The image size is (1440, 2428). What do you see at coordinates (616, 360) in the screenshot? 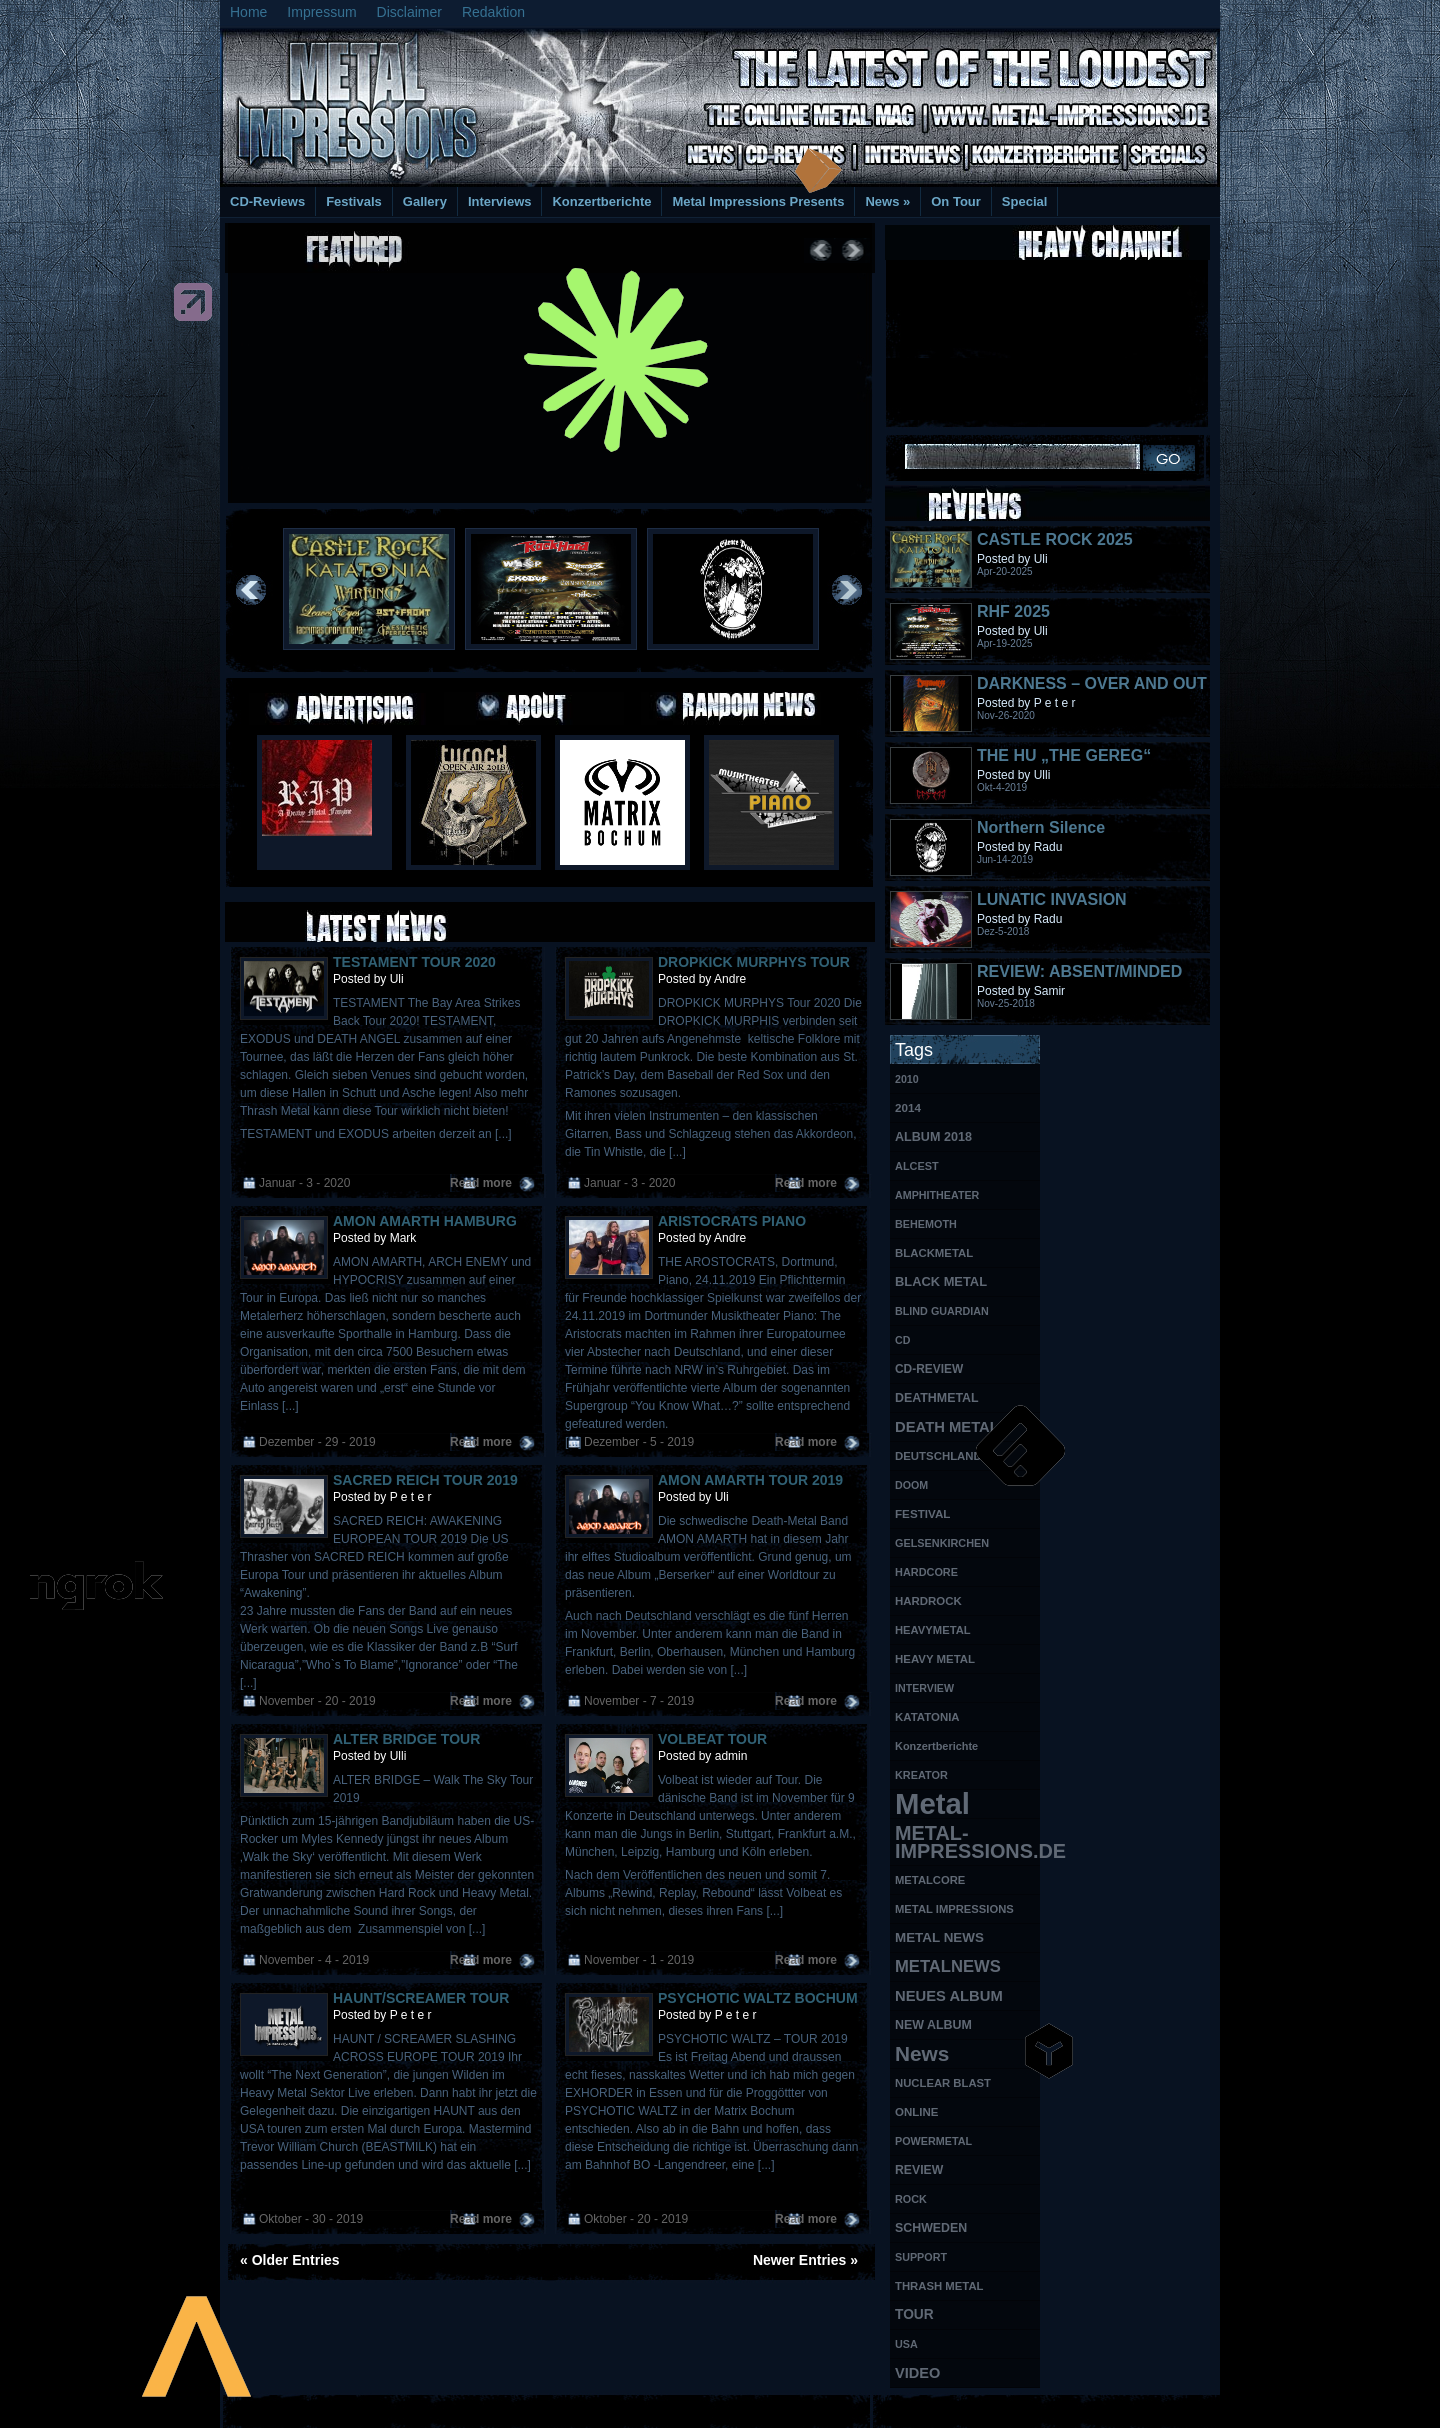
I see `open the Claude AI assistant app` at bounding box center [616, 360].